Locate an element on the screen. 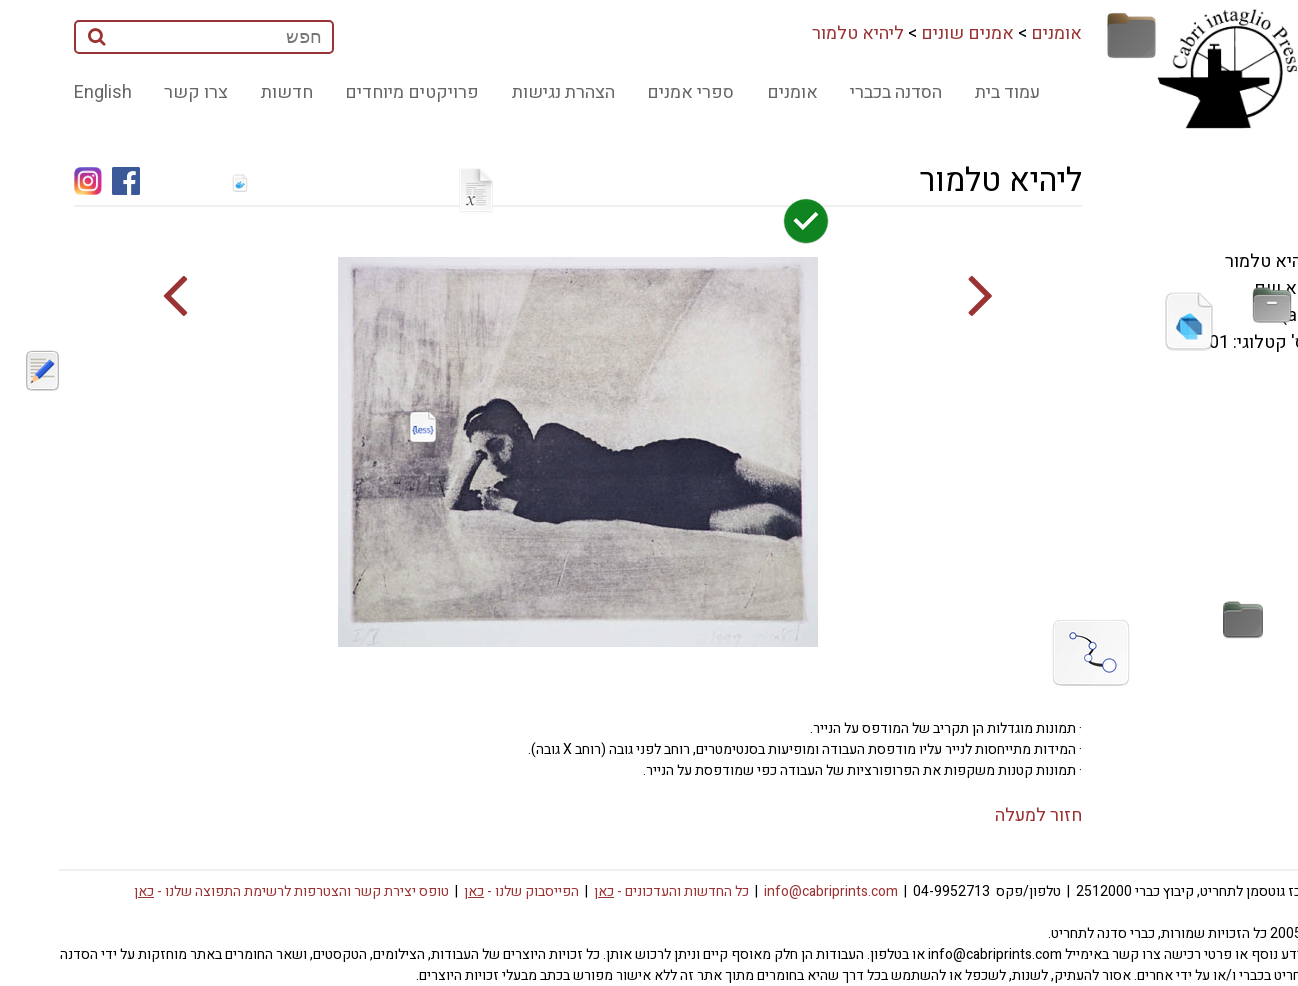 The width and height of the screenshot is (1298, 986). mark item as complete or approved is located at coordinates (806, 221).